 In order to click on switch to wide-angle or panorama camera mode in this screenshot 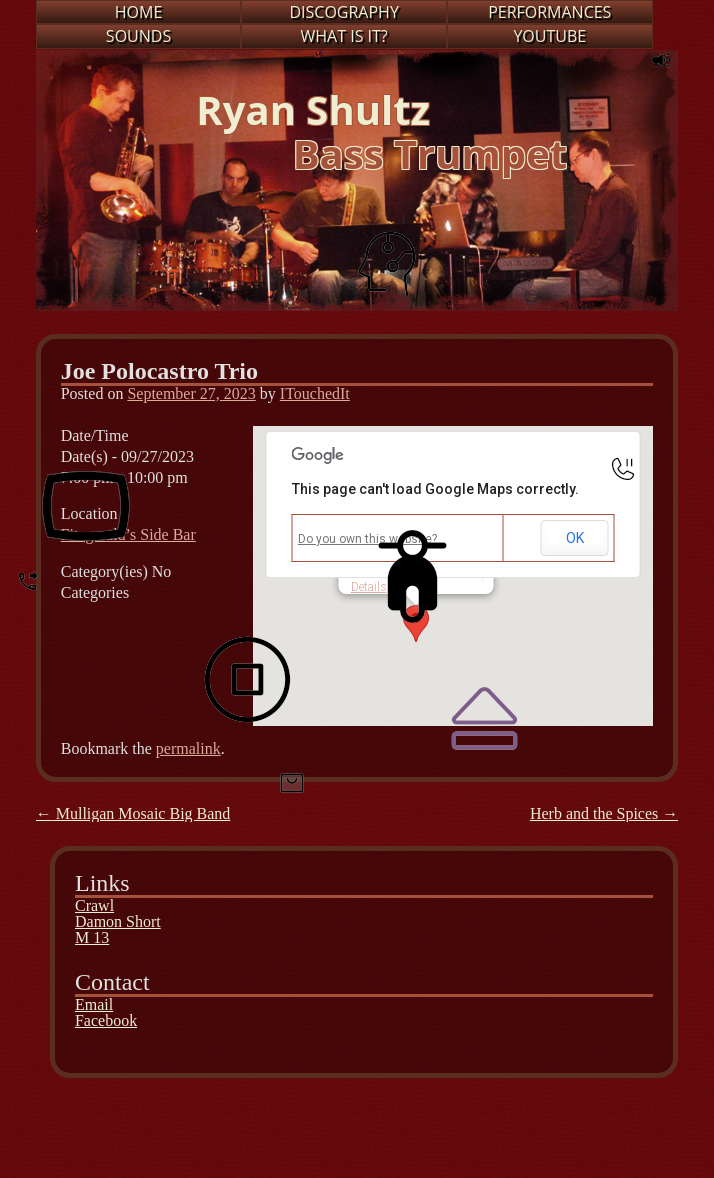, I will do `click(86, 506)`.